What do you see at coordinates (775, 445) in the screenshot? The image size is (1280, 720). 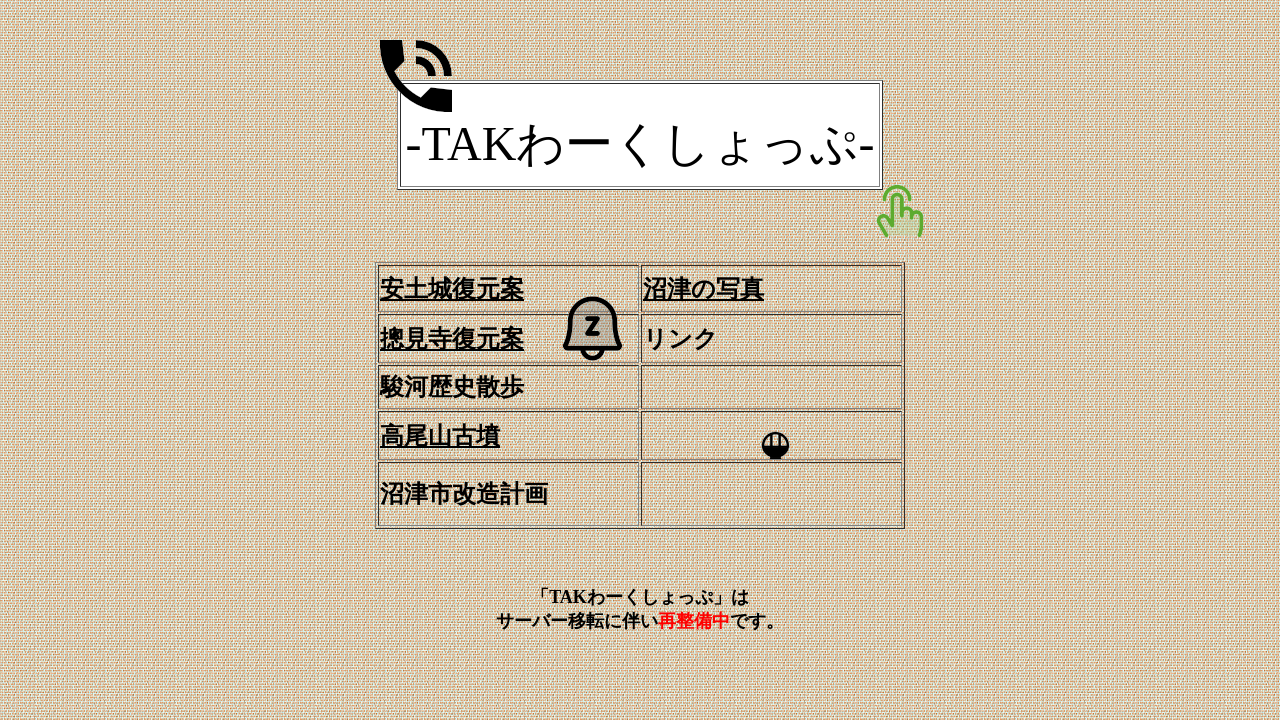 I see `browse asian or rice-based cuisine options` at bounding box center [775, 445].